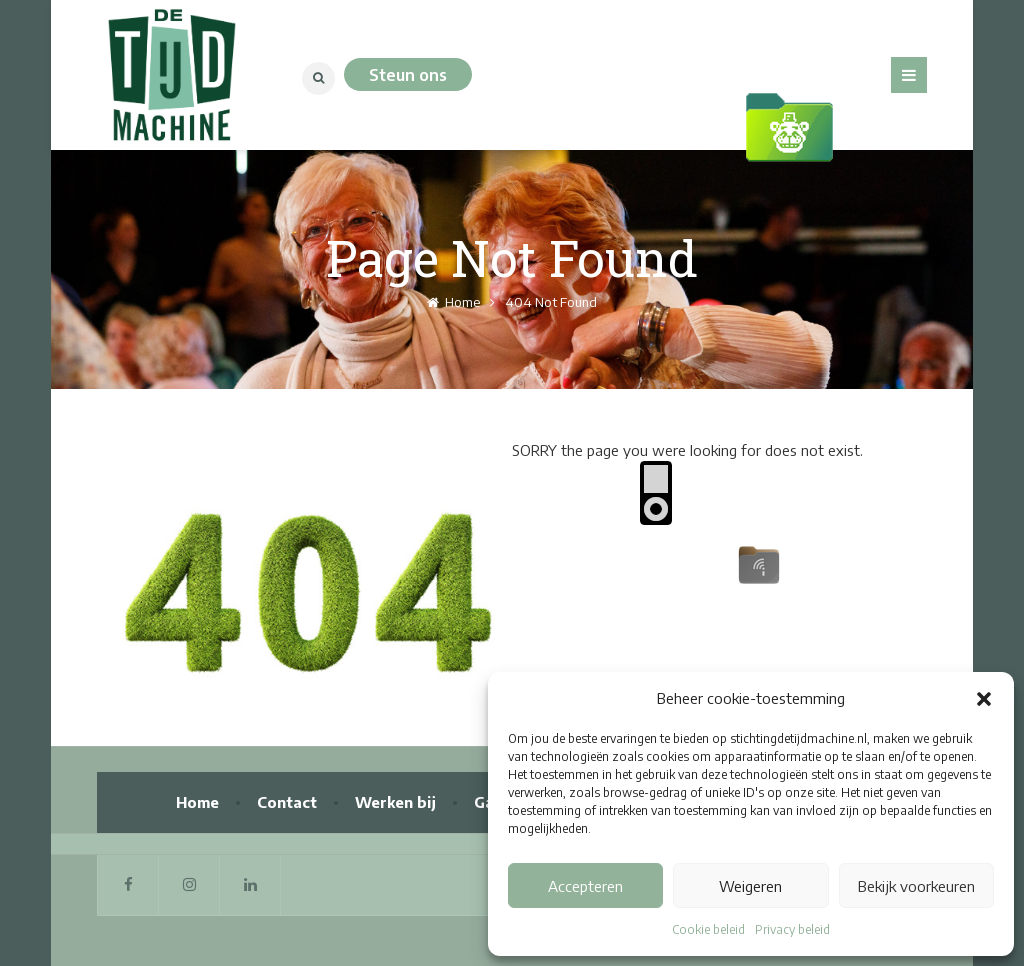  What do you see at coordinates (656, 493) in the screenshot?
I see `iPod Nano device in sidebar` at bounding box center [656, 493].